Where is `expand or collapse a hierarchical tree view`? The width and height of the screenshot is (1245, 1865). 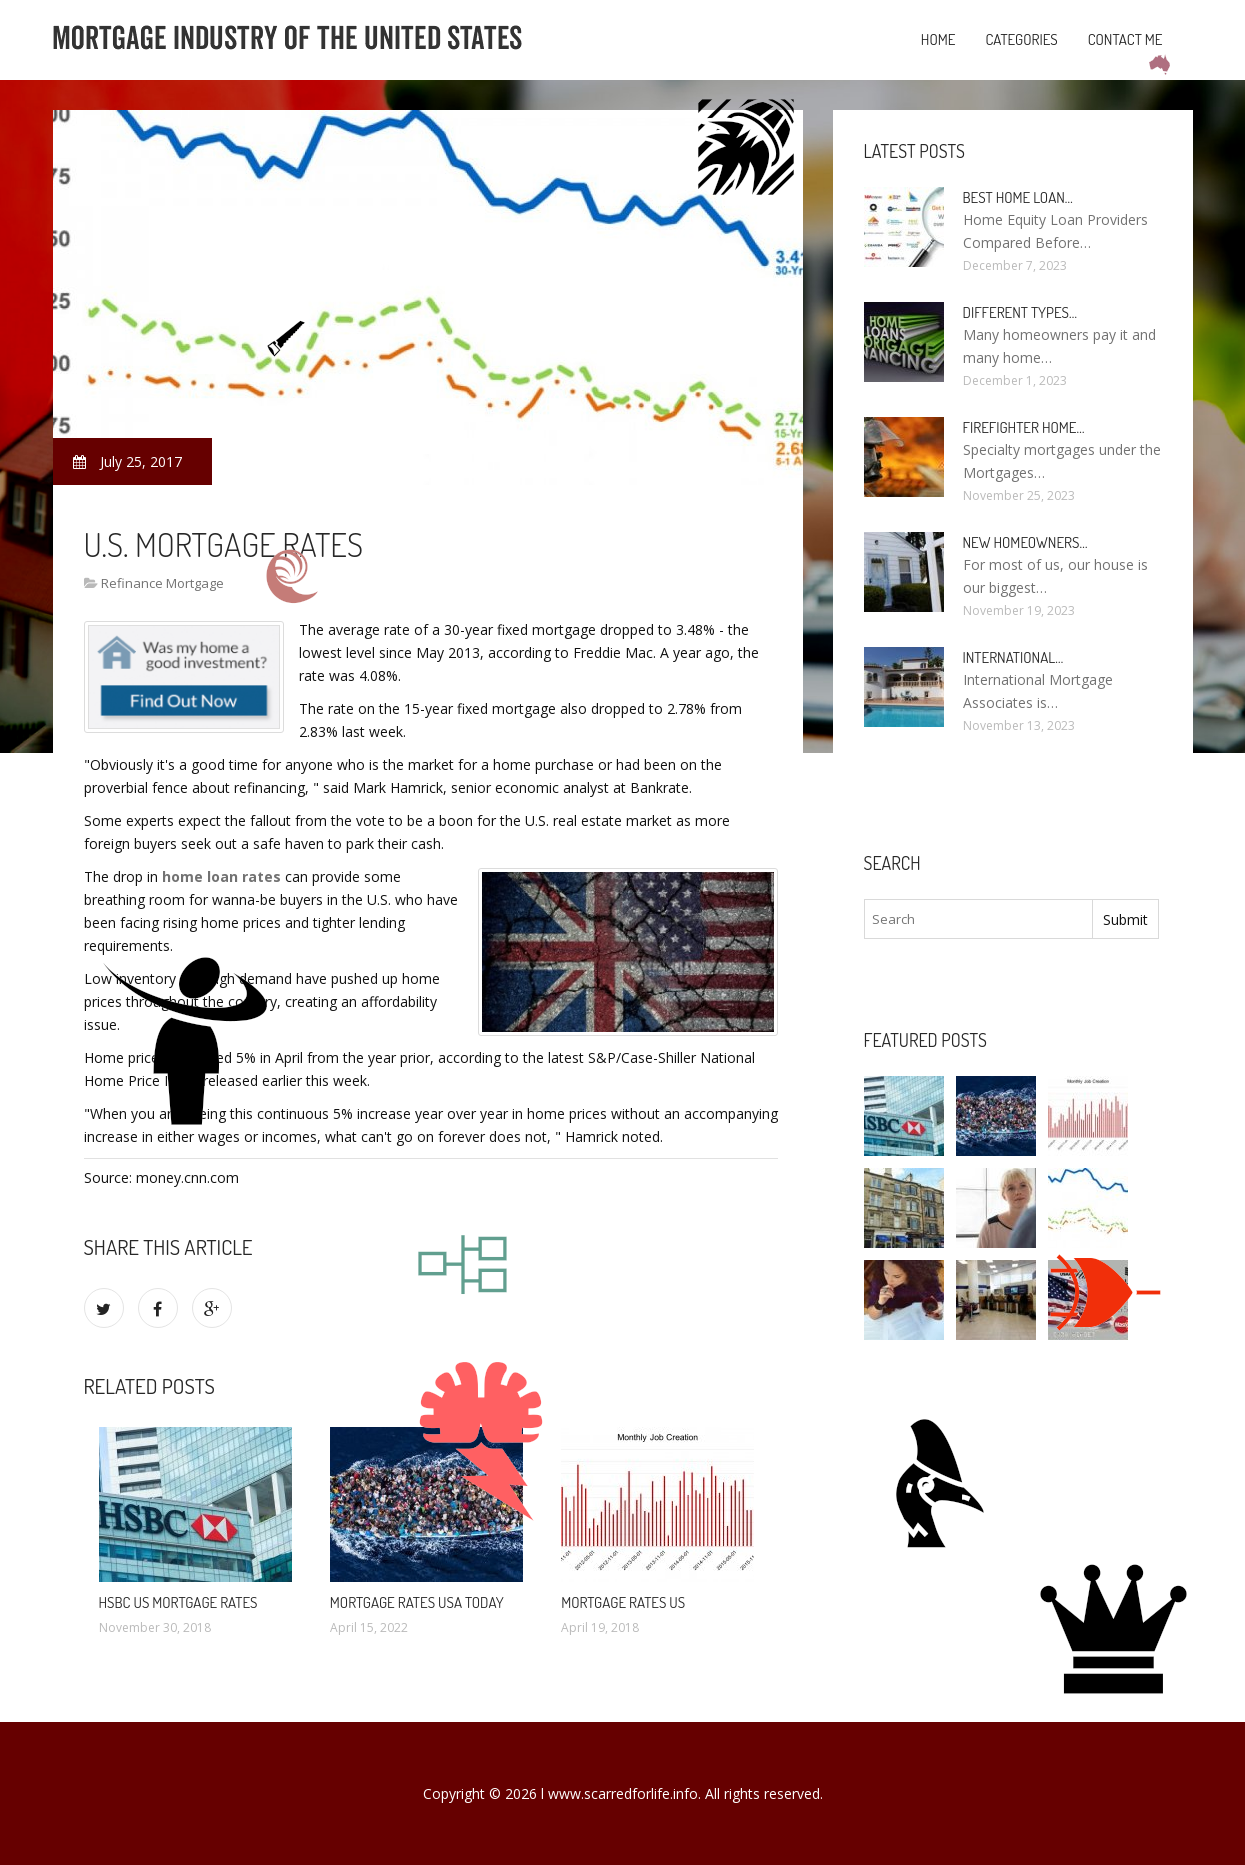 expand or collapse a hierarchical tree view is located at coordinates (462, 1263).